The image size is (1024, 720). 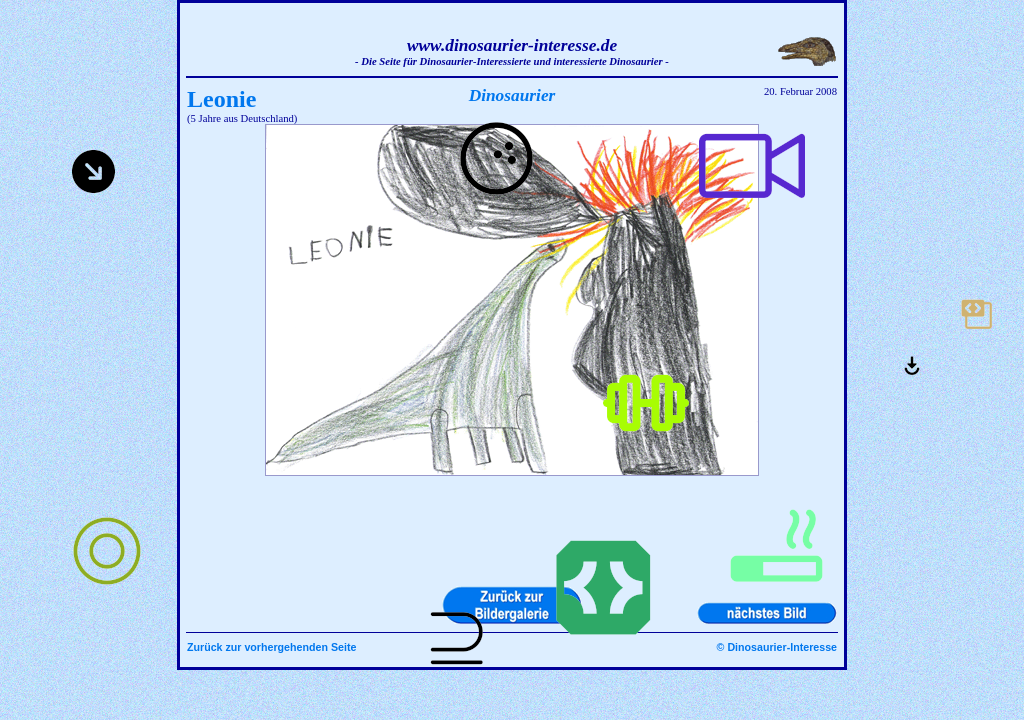 What do you see at coordinates (107, 551) in the screenshot?
I see `select a single option from a list` at bounding box center [107, 551].